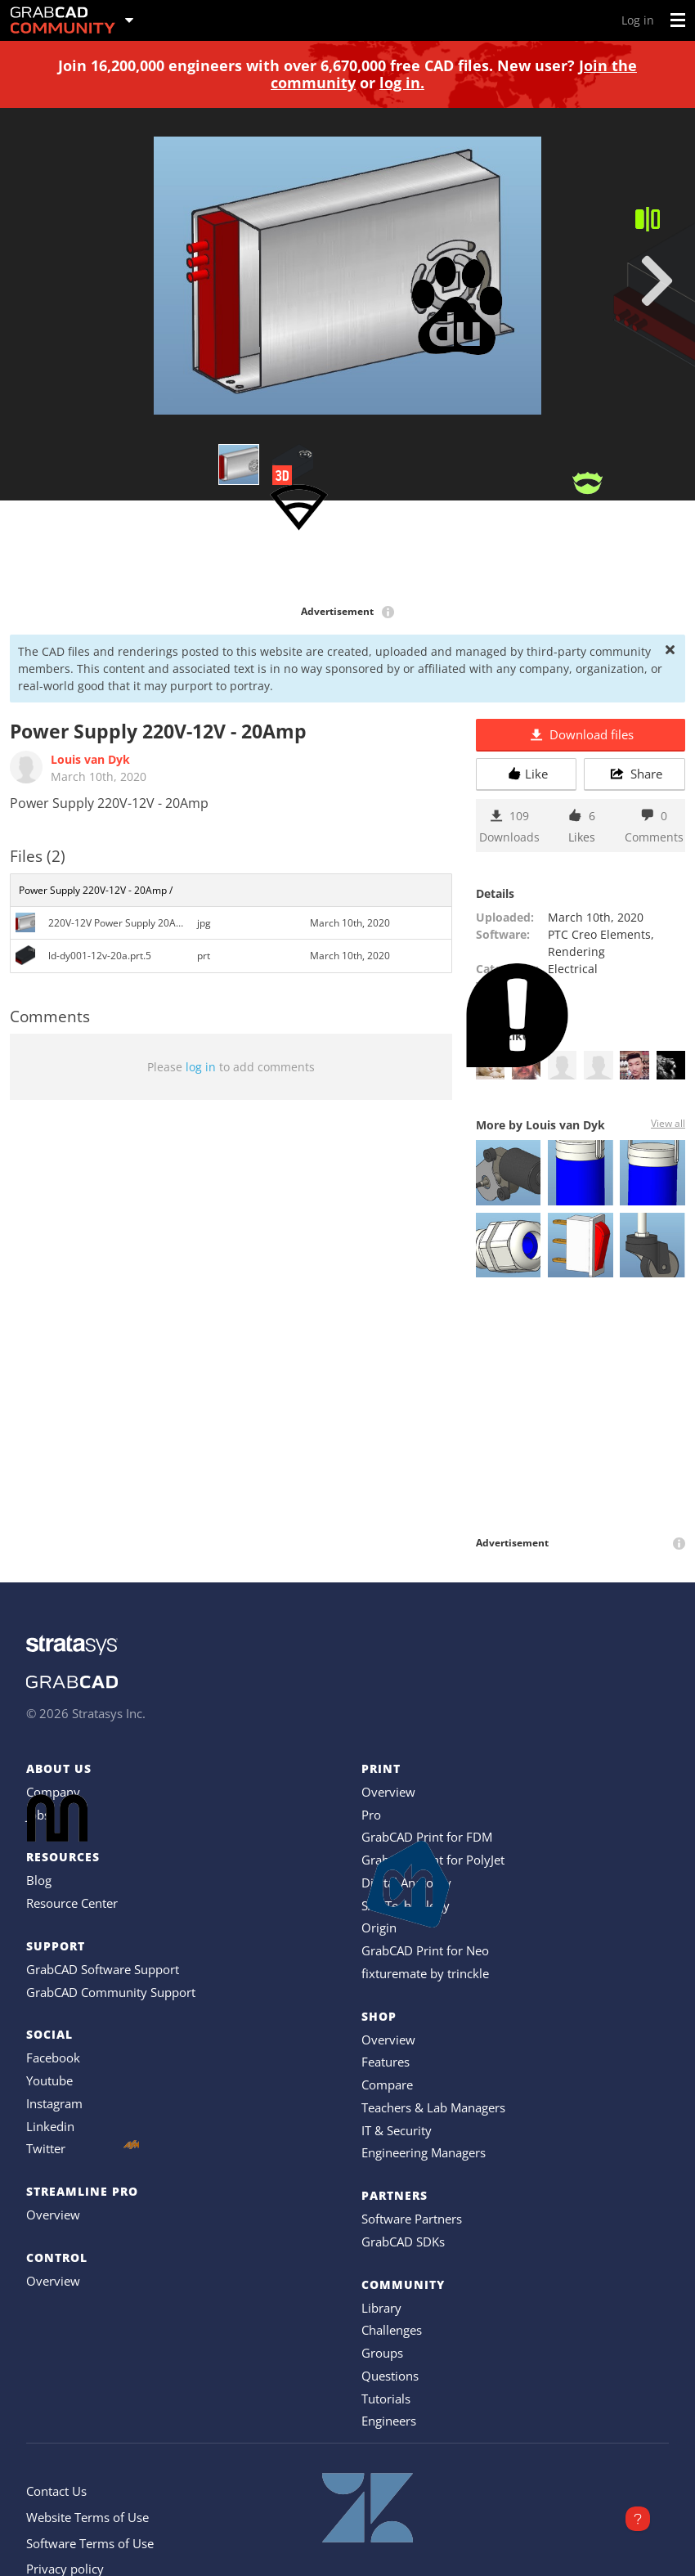  Describe the element at coordinates (57, 1818) in the screenshot. I see `open mural collaborative workspace app` at that location.